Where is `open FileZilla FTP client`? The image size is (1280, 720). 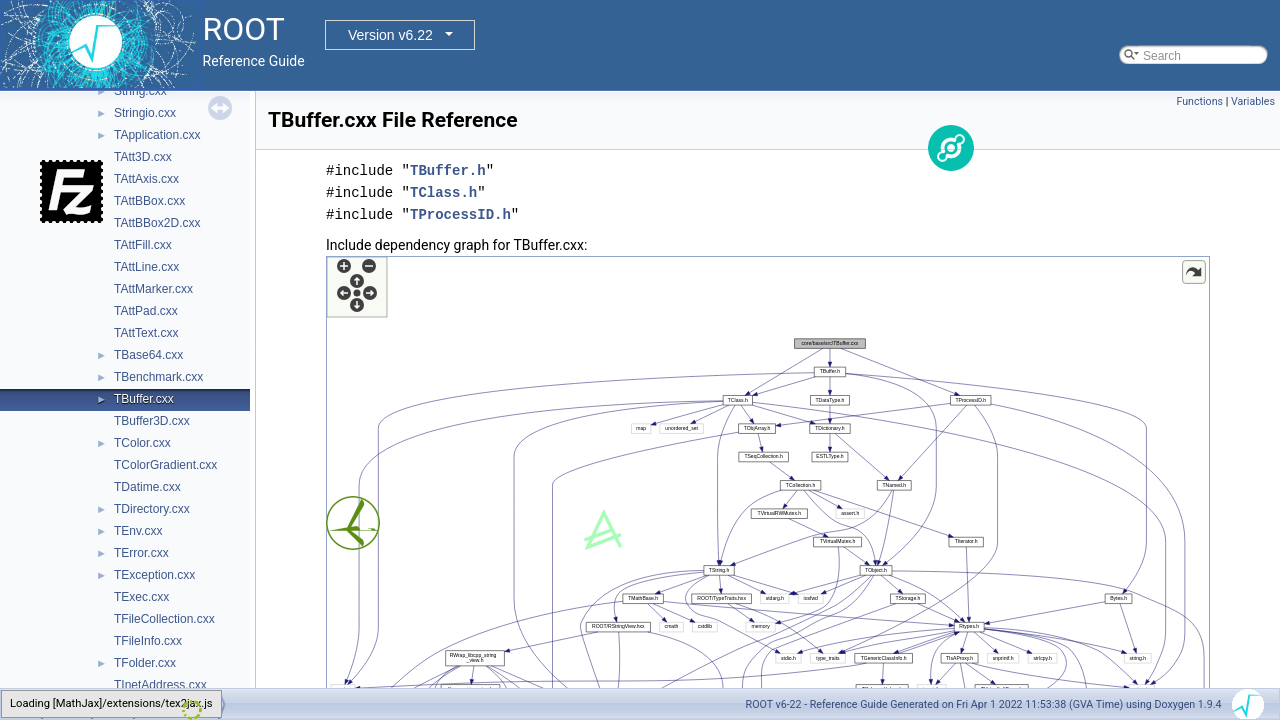
open FileZilla FTP client is located at coordinates (71, 191).